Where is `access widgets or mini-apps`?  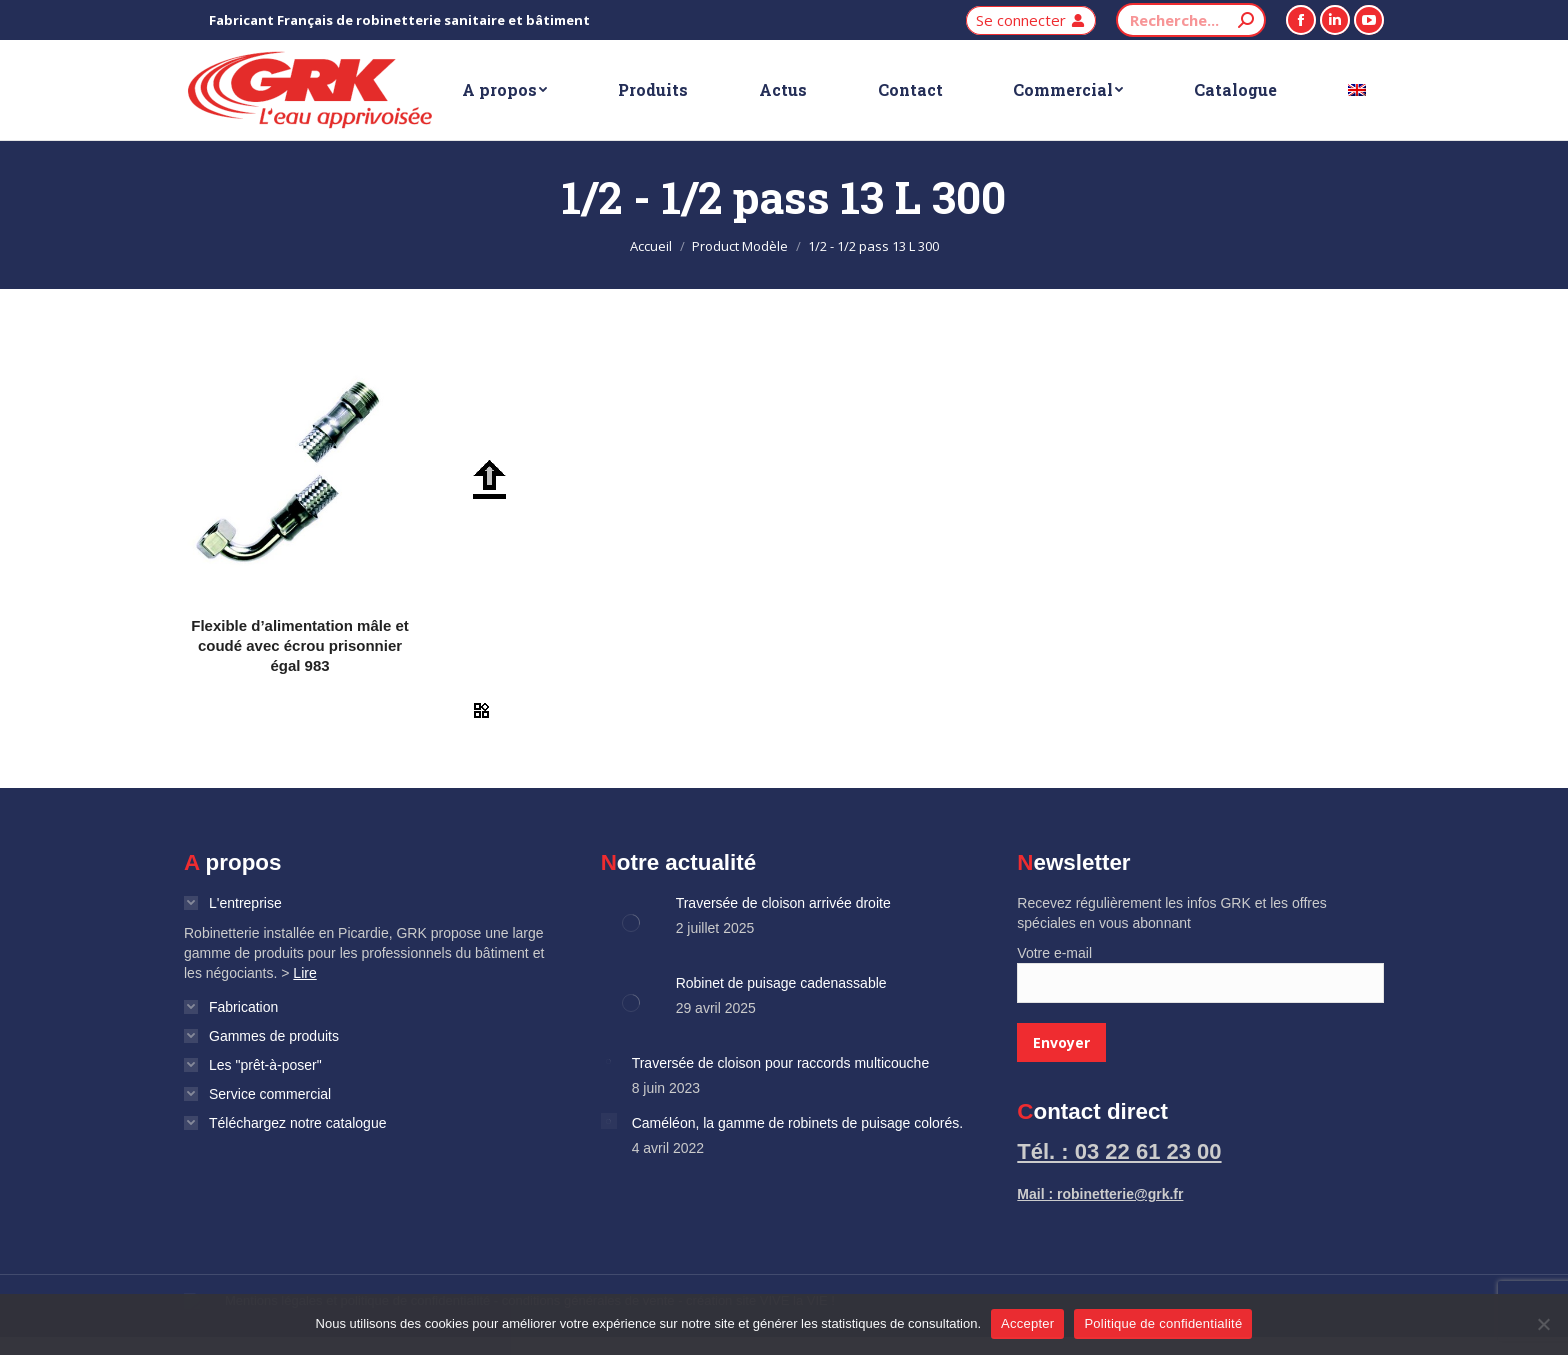 access widgets or mini-apps is located at coordinates (481, 710).